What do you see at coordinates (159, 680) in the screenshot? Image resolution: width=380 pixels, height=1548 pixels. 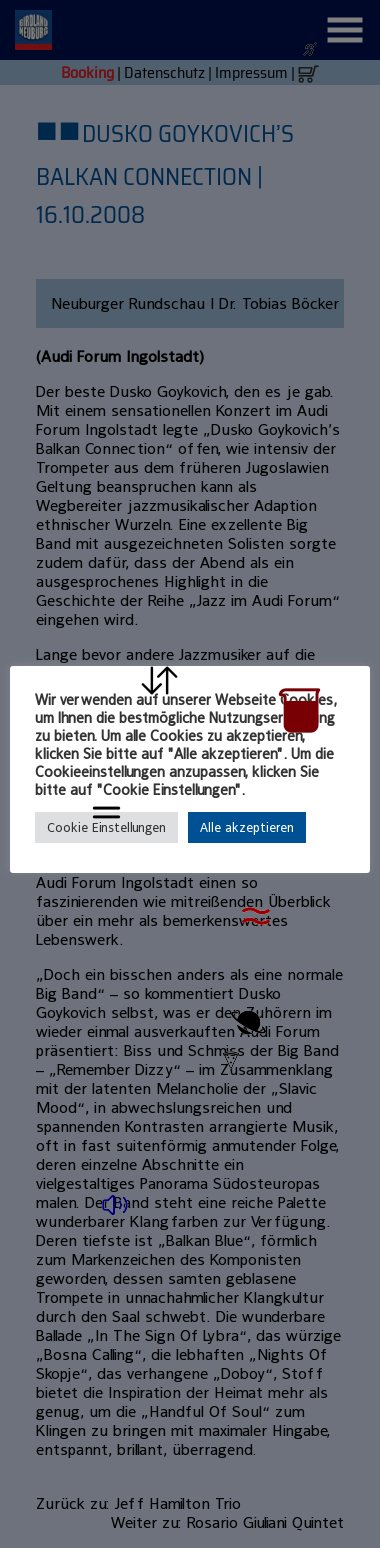 I see `swap or reorder items vertically` at bounding box center [159, 680].